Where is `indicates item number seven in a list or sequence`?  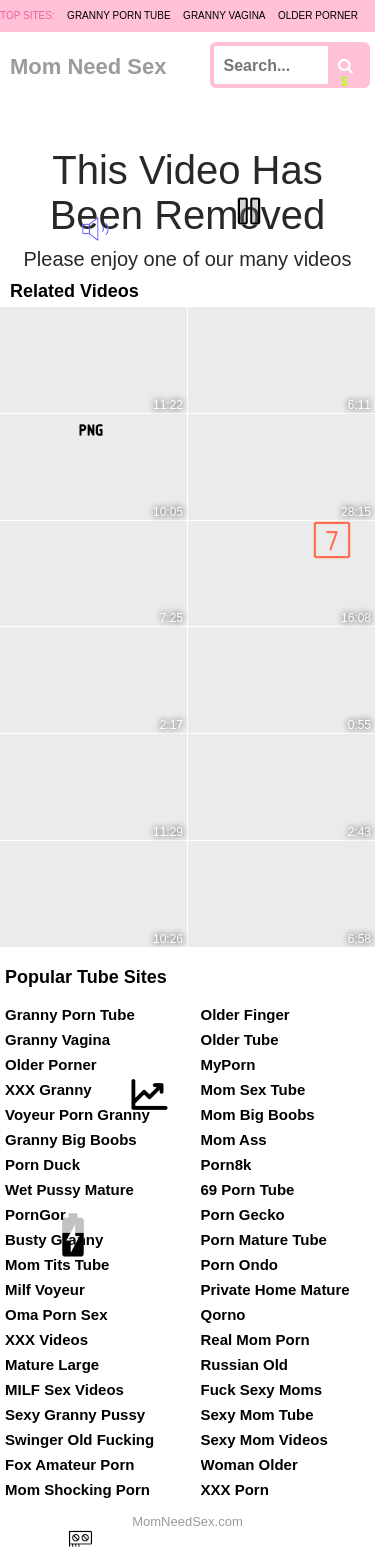 indicates item number seven in a list or sequence is located at coordinates (332, 540).